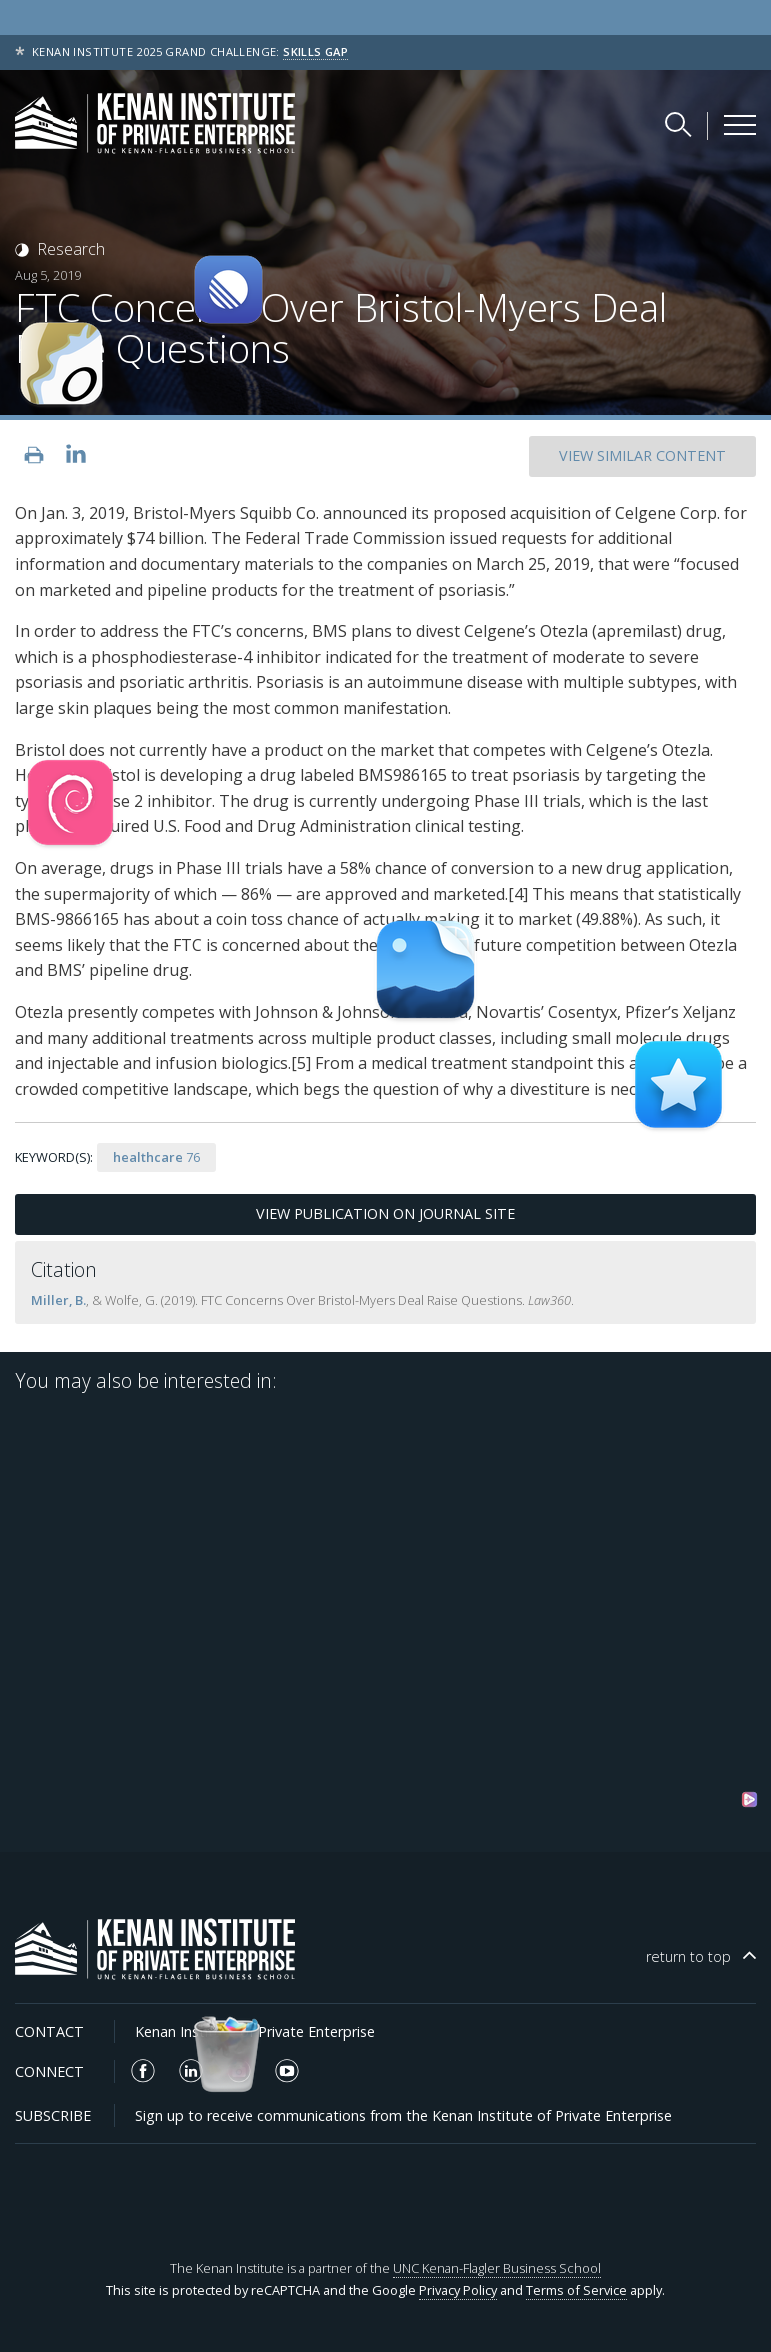 This screenshot has width=771, height=2352. What do you see at coordinates (228, 289) in the screenshot?
I see `open the Linear app` at bounding box center [228, 289].